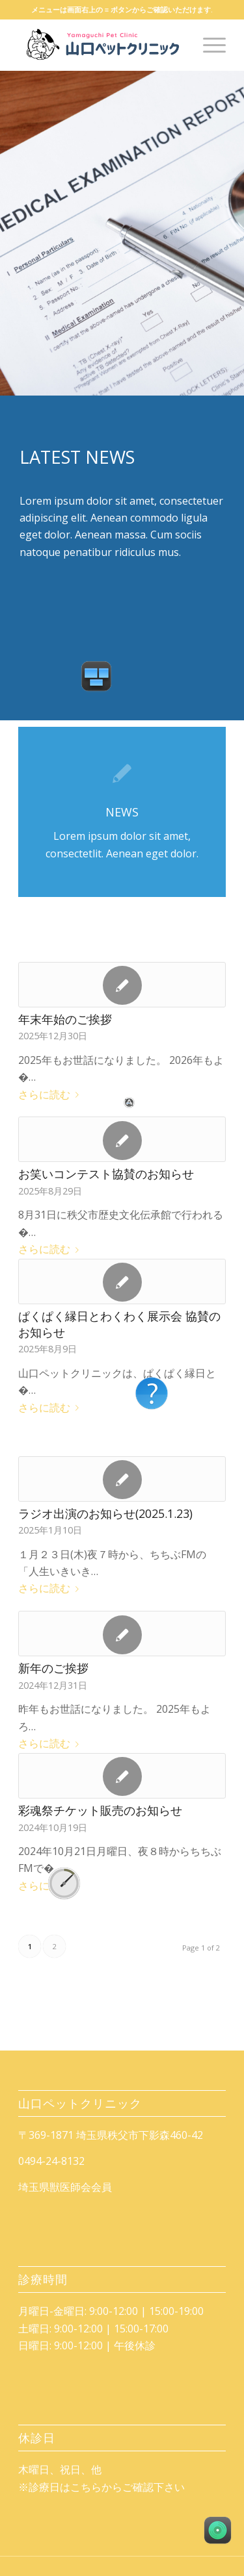  Describe the element at coordinates (152, 1393) in the screenshot. I see `open the help center or documentation` at that location.